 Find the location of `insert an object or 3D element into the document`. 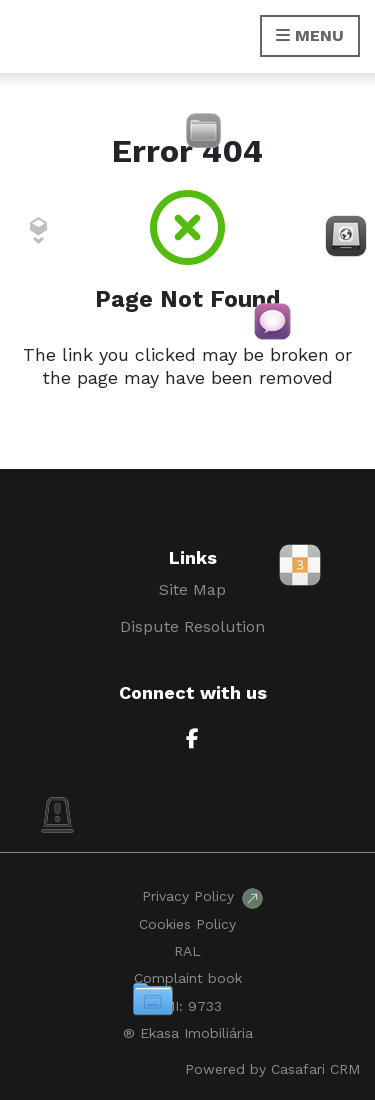

insert an object or 3D element into the document is located at coordinates (38, 230).